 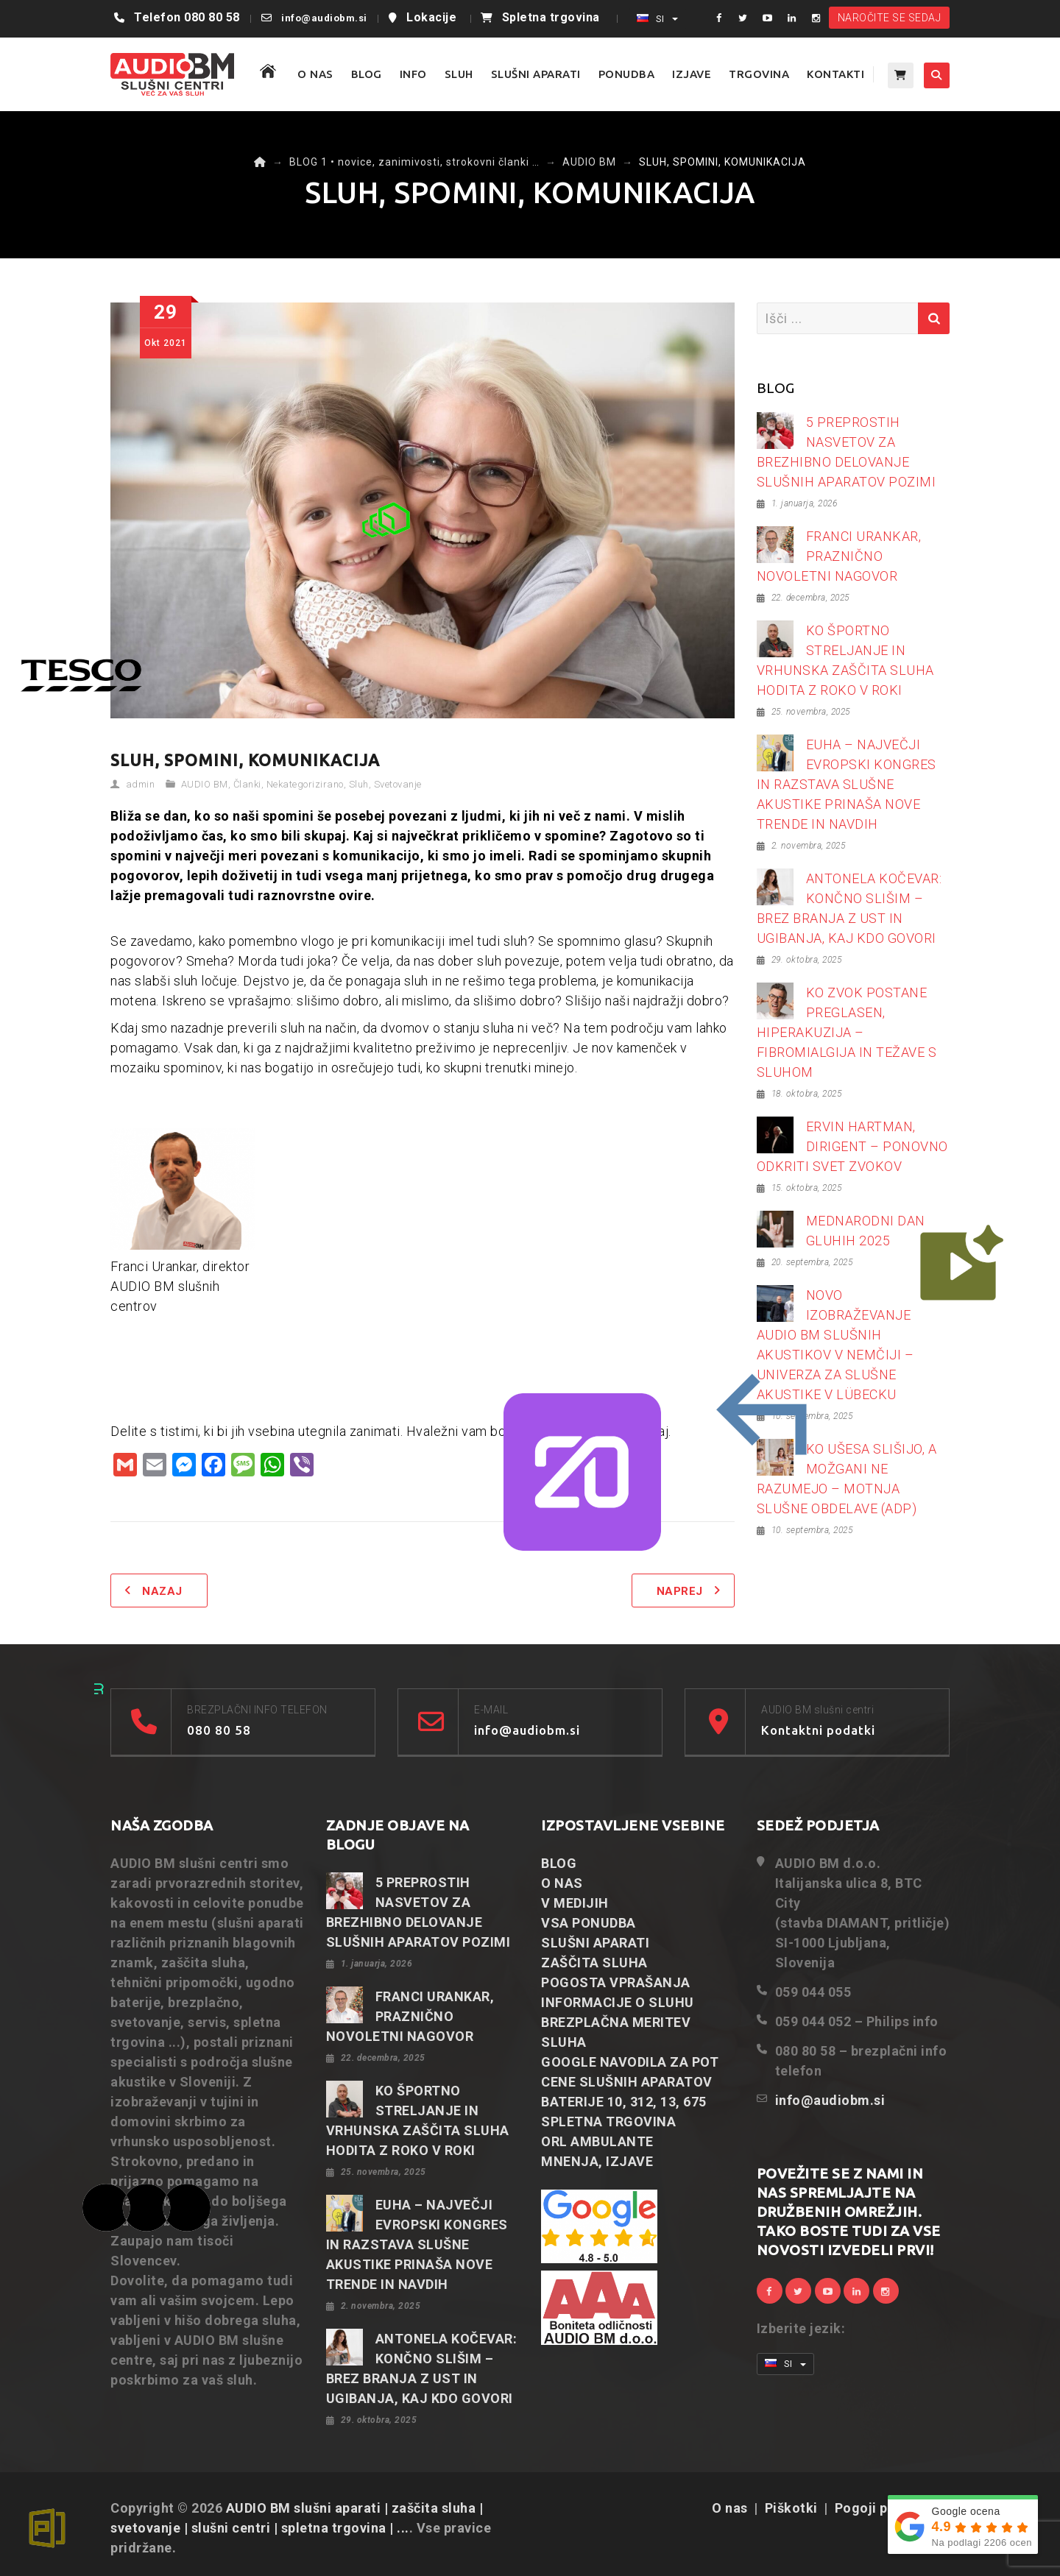 I want to click on open the Tesco app or website, so click(x=81, y=675).